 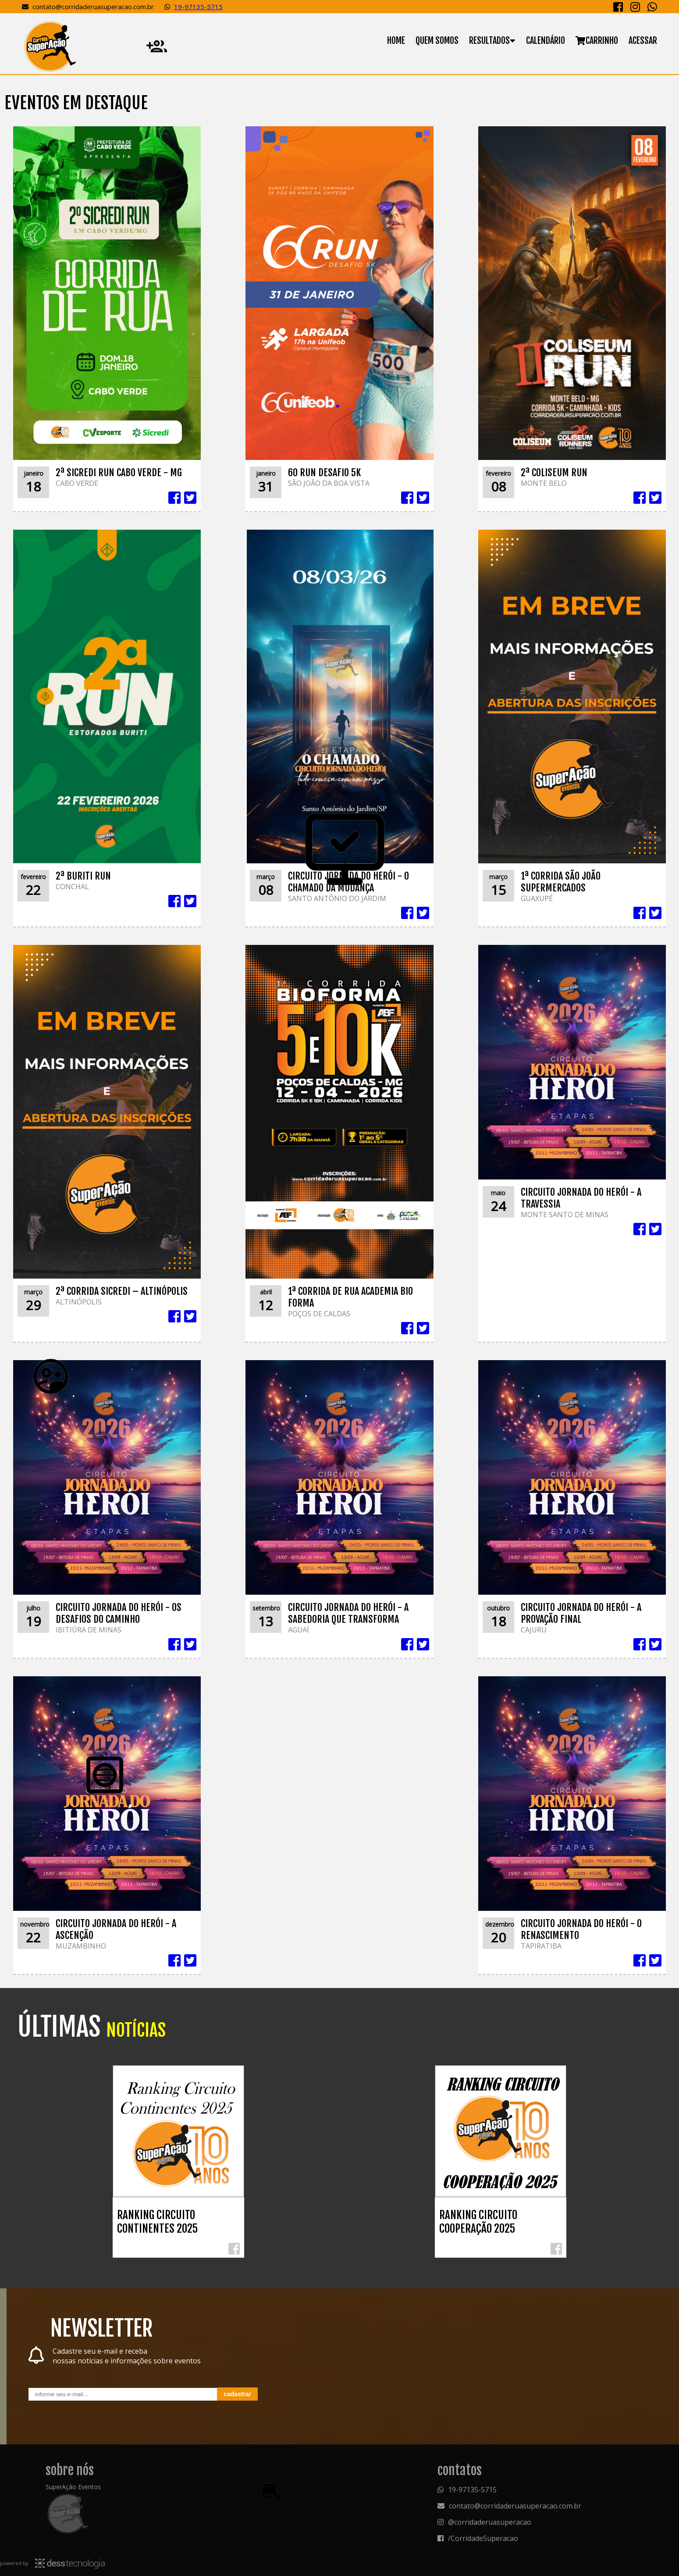 I want to click on access heating and cooling controls, so click(x=105, y=1775).